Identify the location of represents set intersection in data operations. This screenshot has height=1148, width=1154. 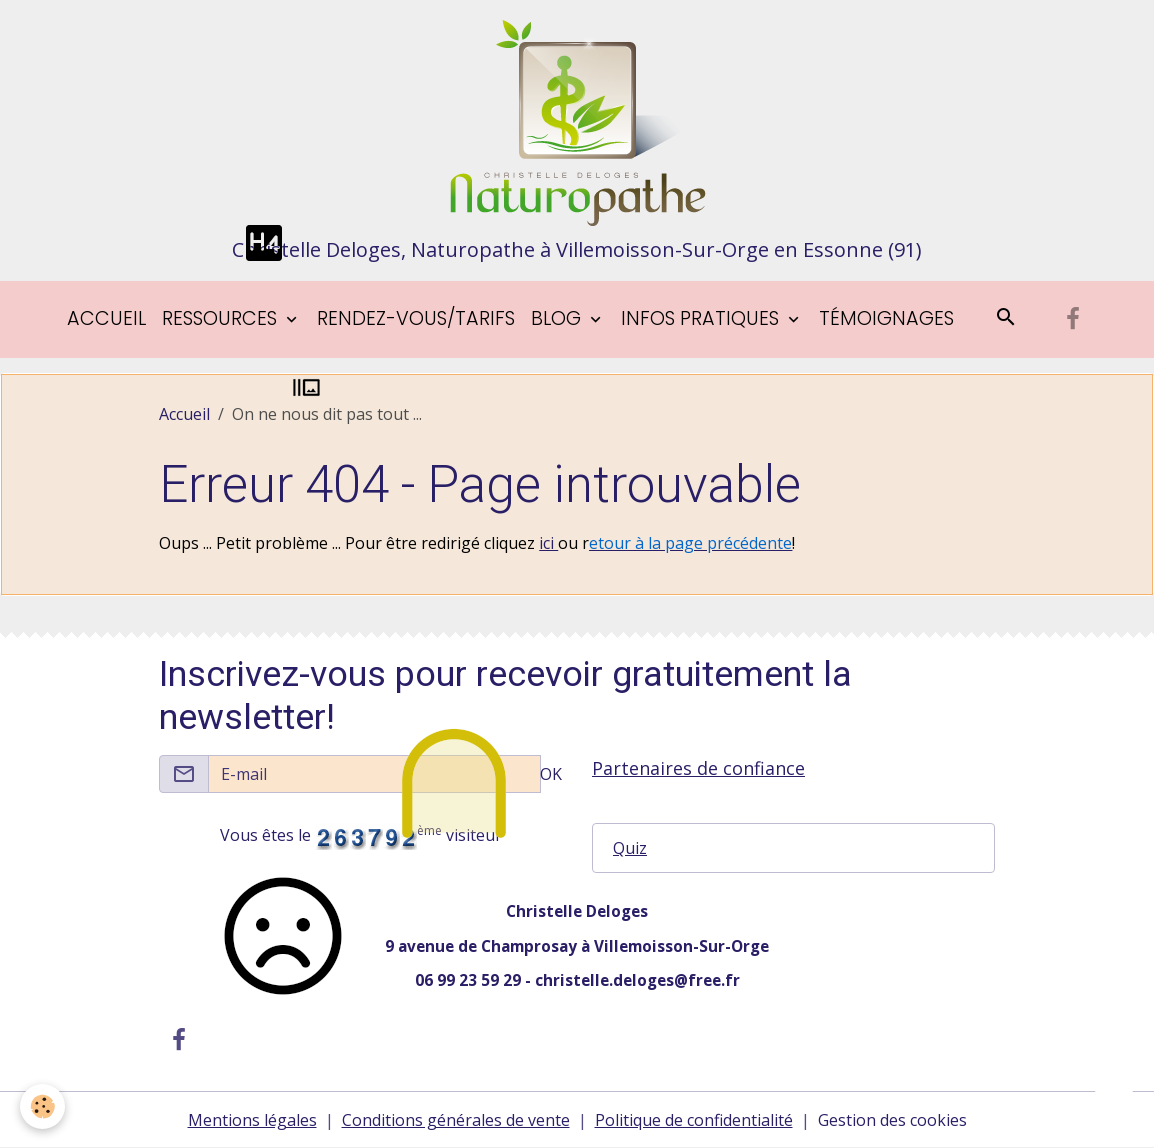
(454, 786).